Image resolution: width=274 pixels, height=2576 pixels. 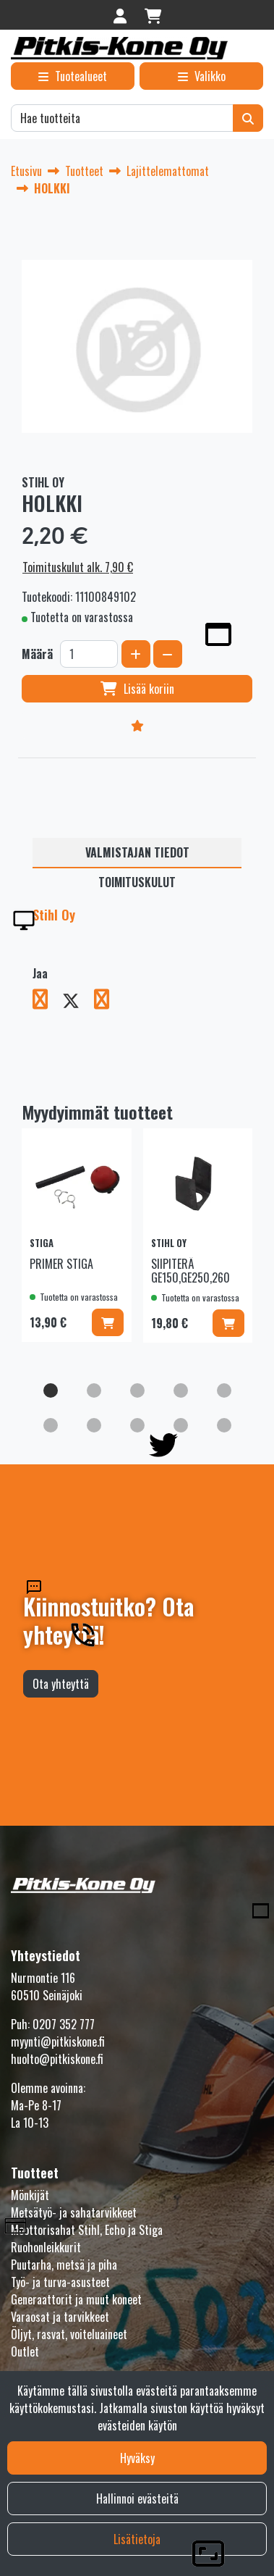 I want to click on share to Twitter, so click(x=163, y=1445).